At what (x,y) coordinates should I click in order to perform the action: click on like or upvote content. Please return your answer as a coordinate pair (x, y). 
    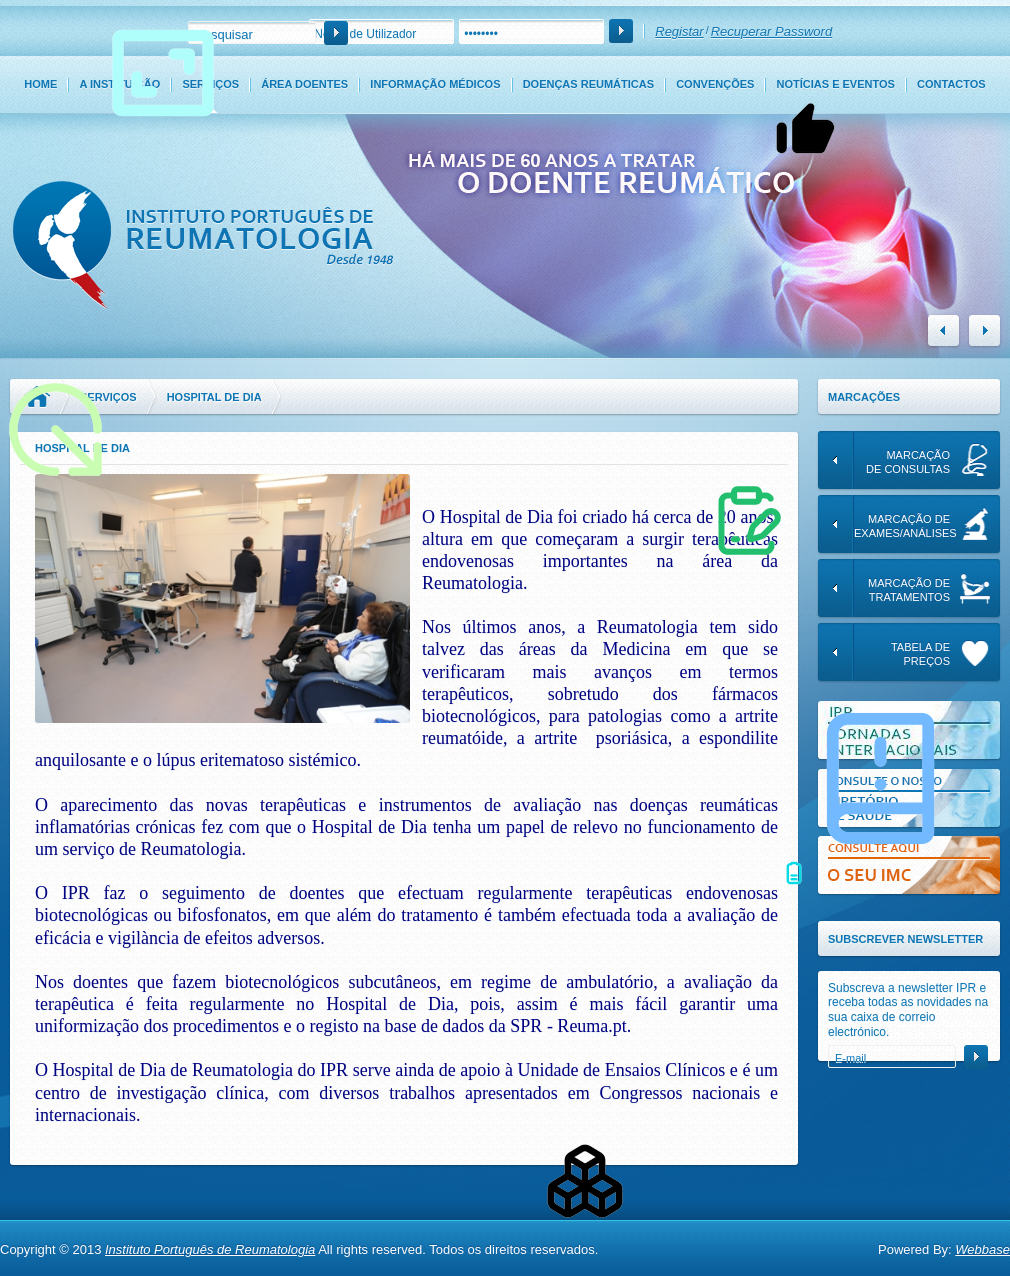
    Looking at the image, I should click on (805, 130).